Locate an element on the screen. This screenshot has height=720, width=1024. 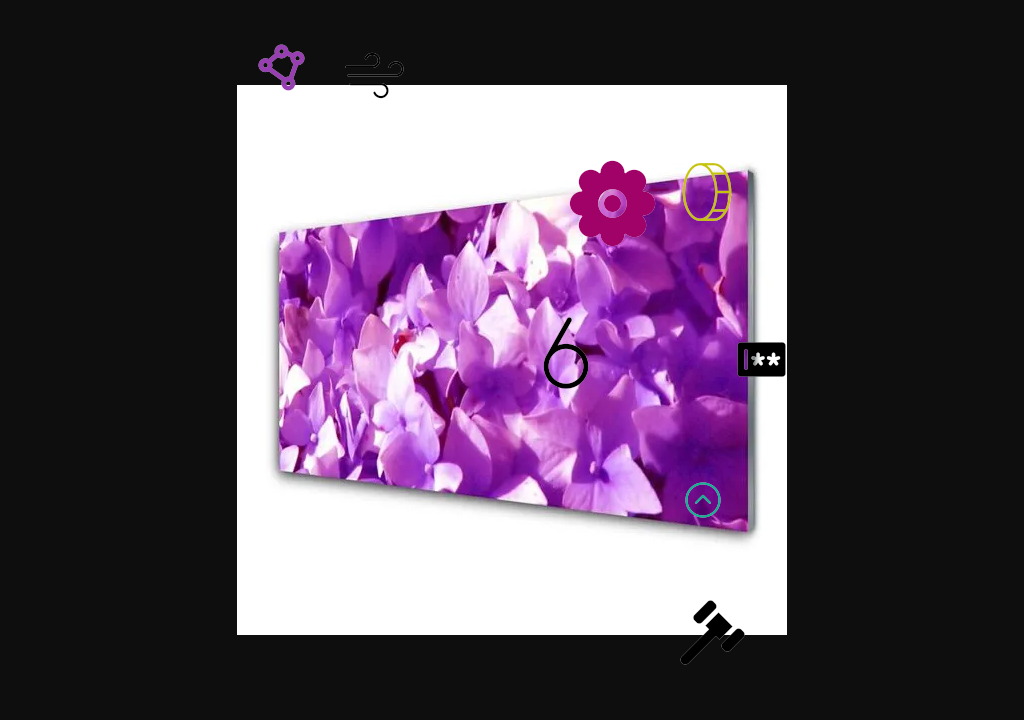
scroll to top of page is located at coordinates (703, 500).